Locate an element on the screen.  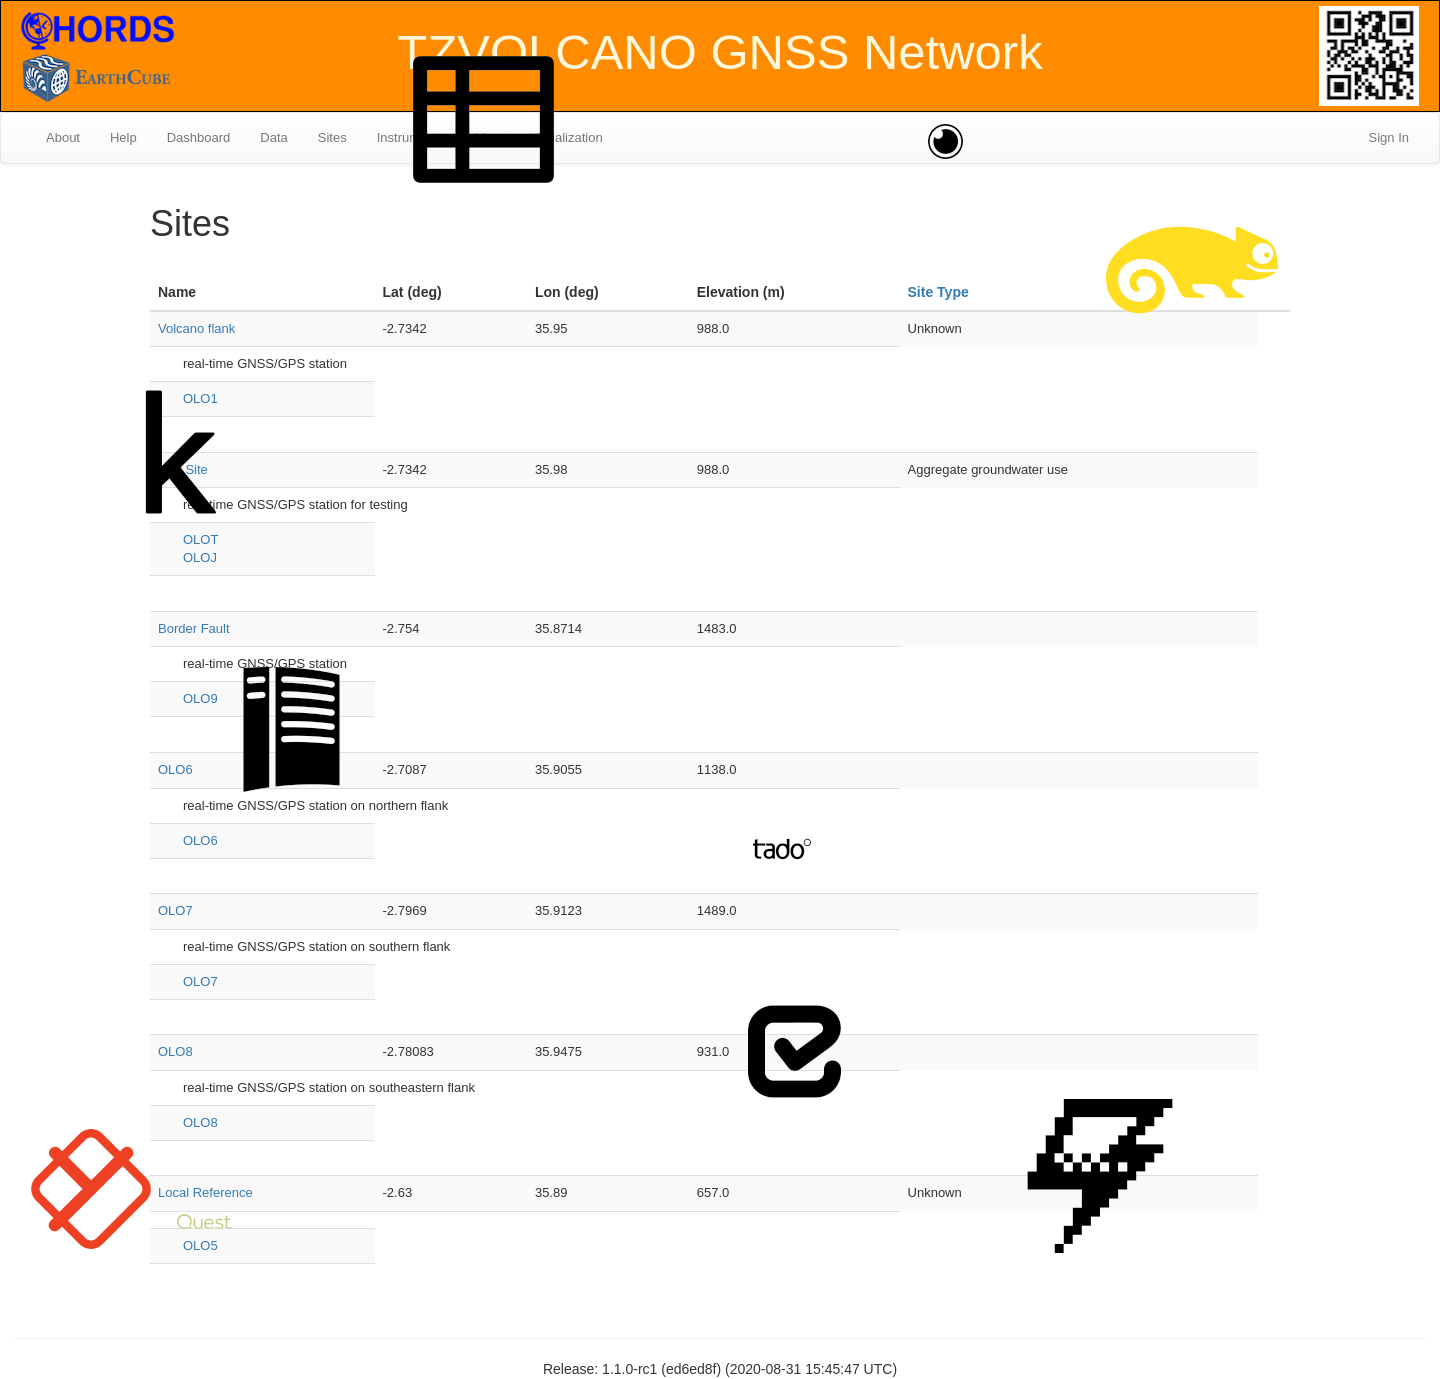
open game jolt app or website is located at coordinates (1100, 1176).